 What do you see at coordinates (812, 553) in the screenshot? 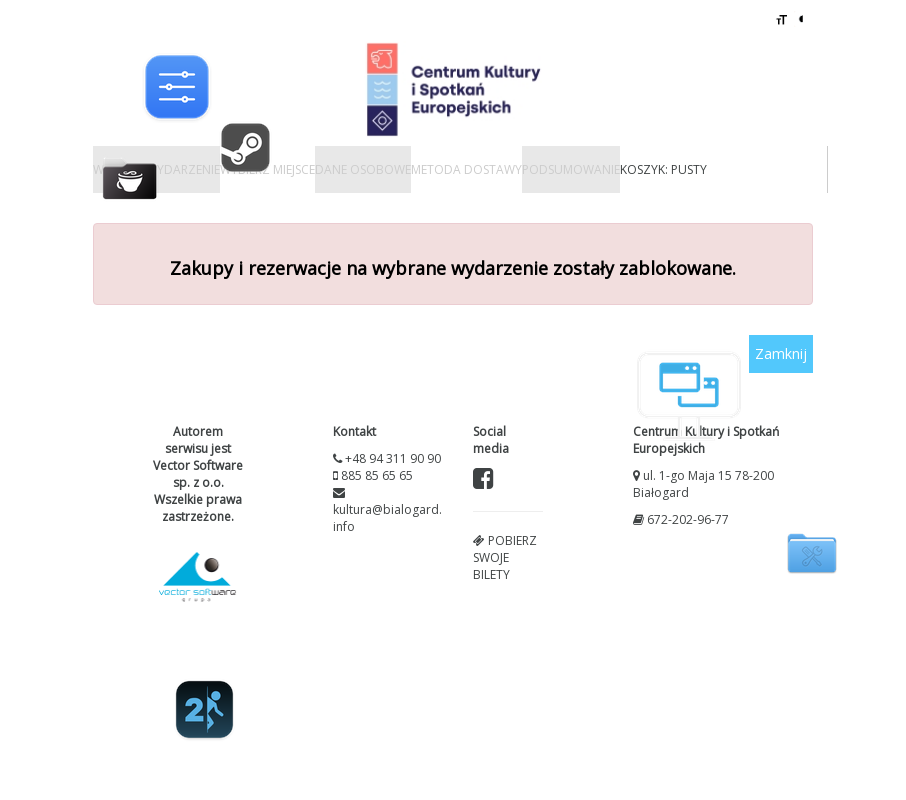
I see `open the utilities folder` at bounding box center [812, 553].